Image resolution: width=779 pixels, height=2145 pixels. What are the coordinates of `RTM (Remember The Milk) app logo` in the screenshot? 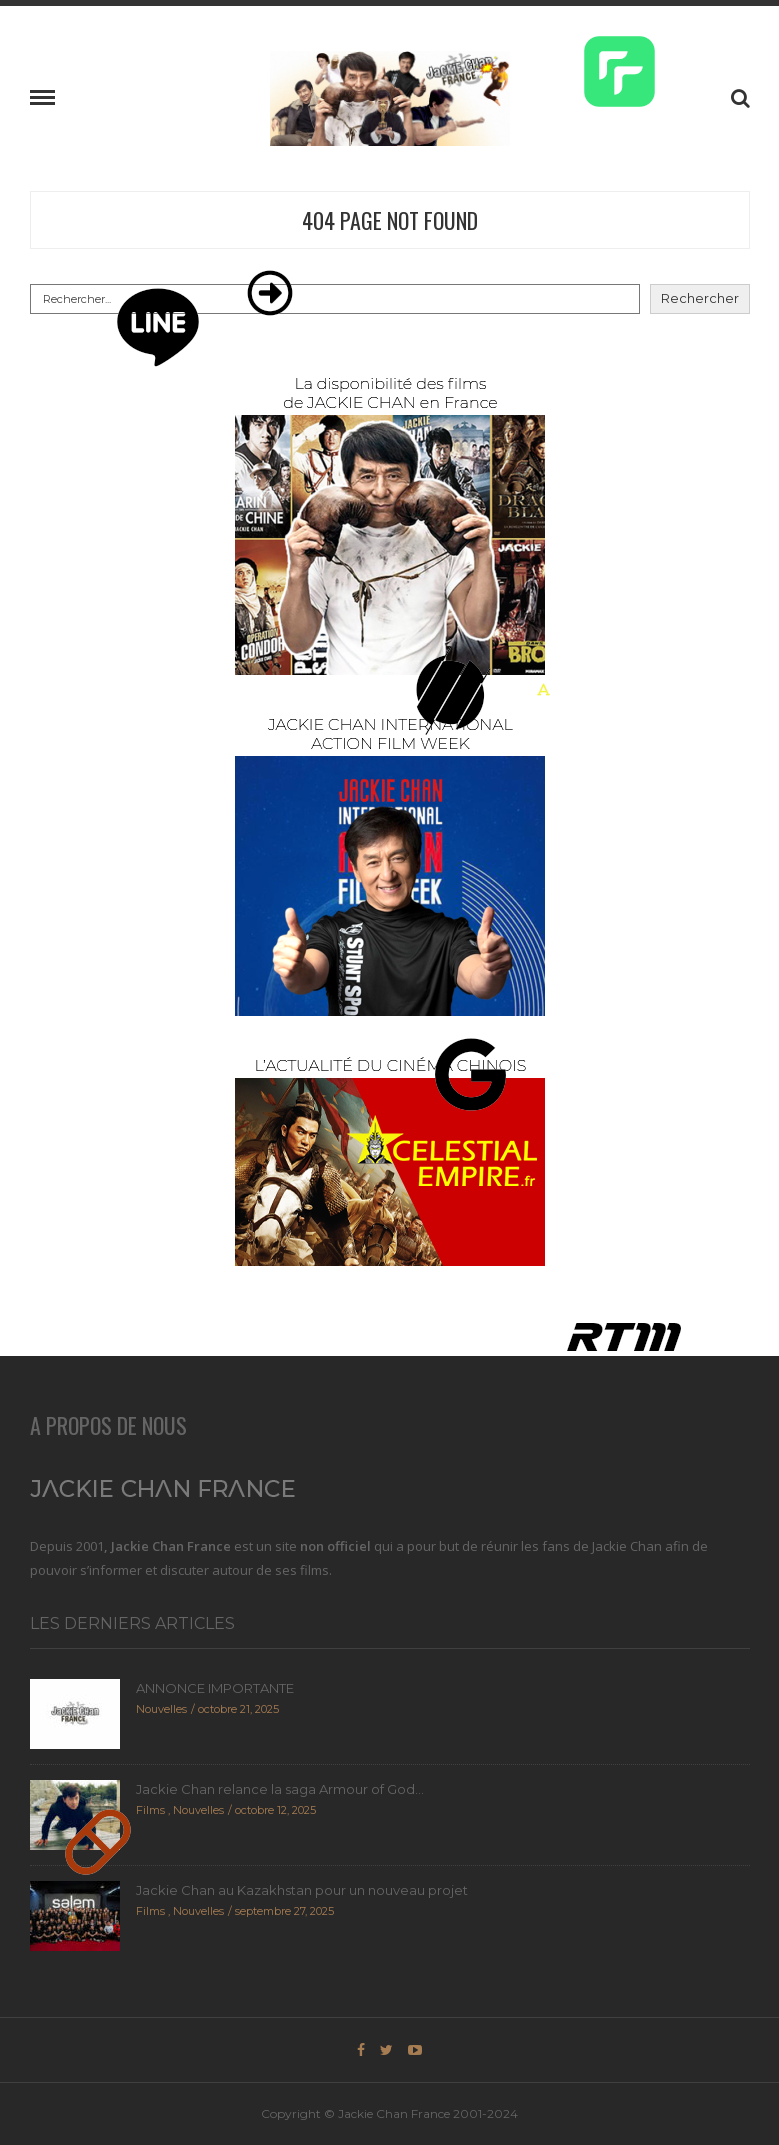 It's located at (624, 1337).